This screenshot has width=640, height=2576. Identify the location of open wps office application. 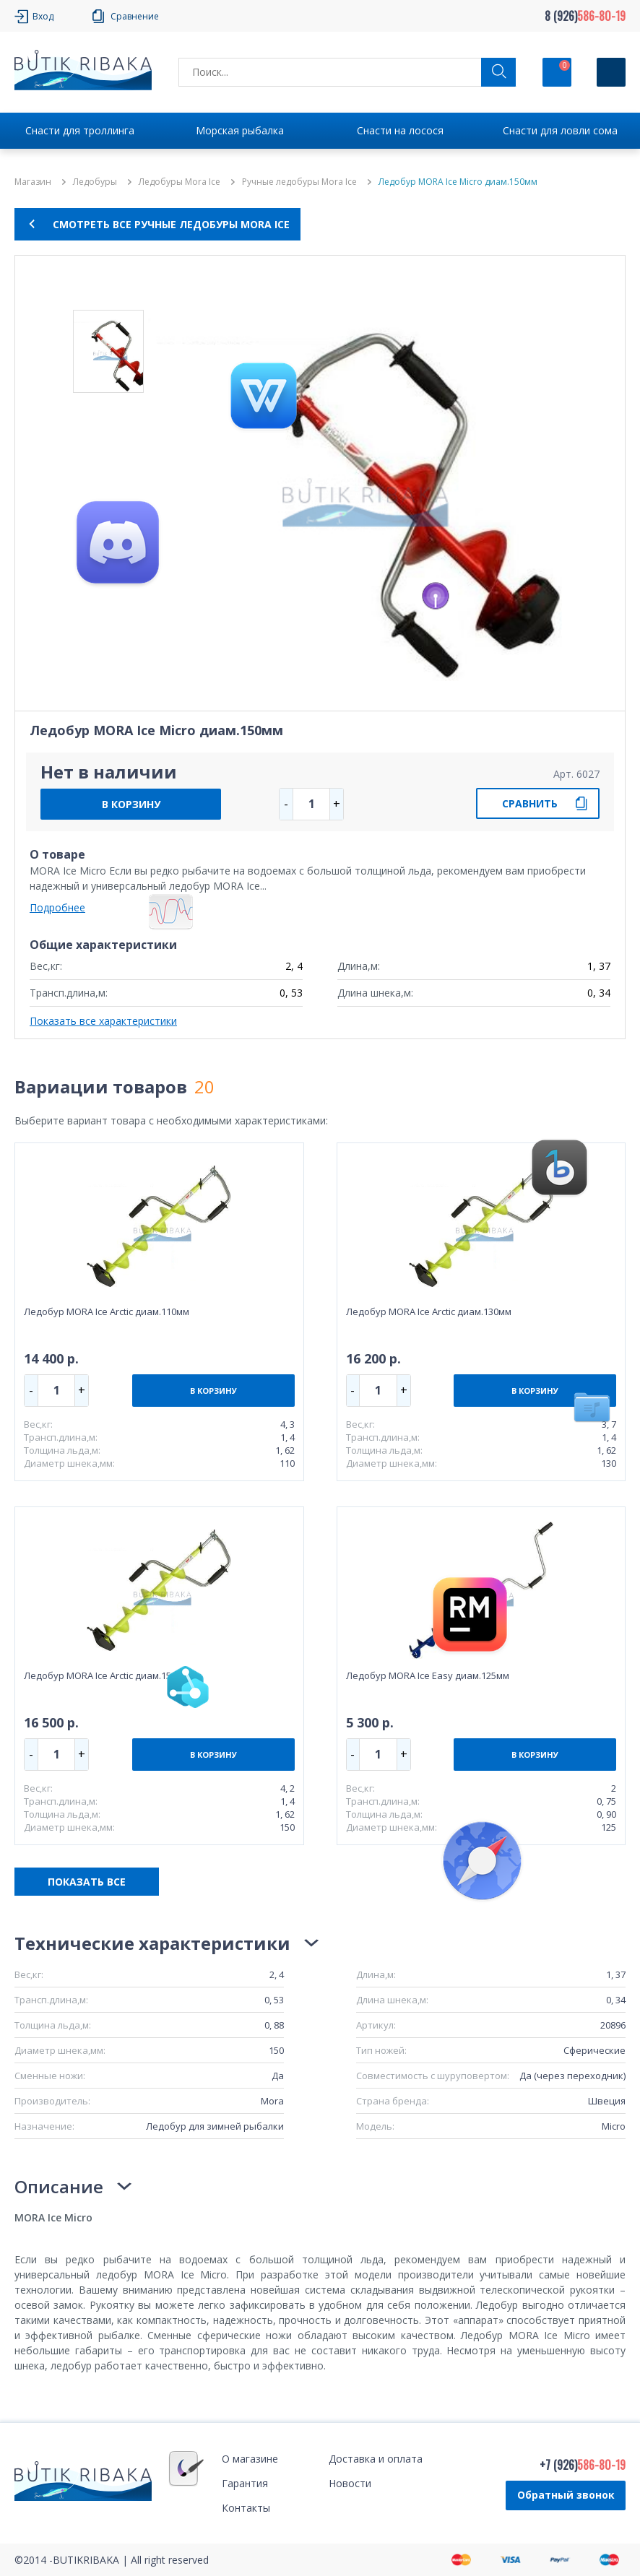
(264, 396).